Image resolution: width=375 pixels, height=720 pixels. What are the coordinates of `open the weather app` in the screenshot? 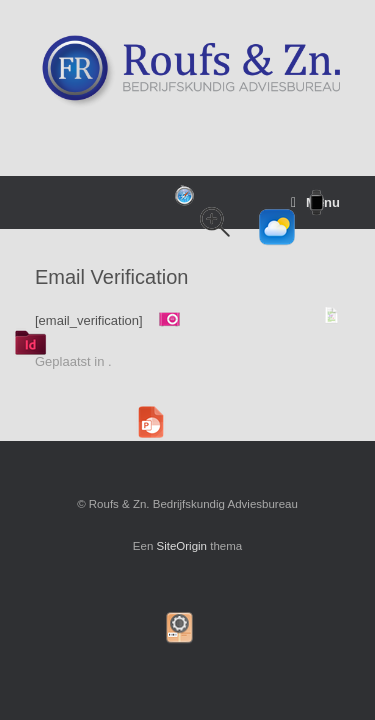 It's located at (277, 227).